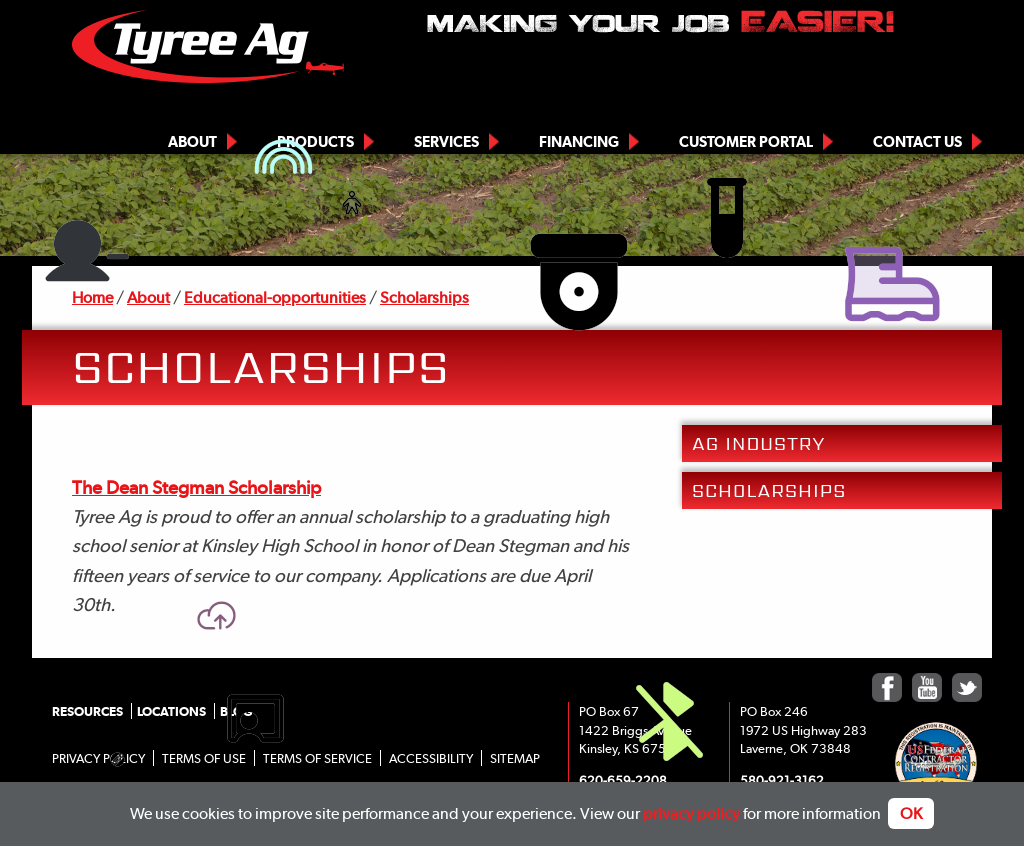 The height and width of the screenshot is (846, 1024). I want to click on indicates LGBTQ+ or pride-related content, so click(283, 158).